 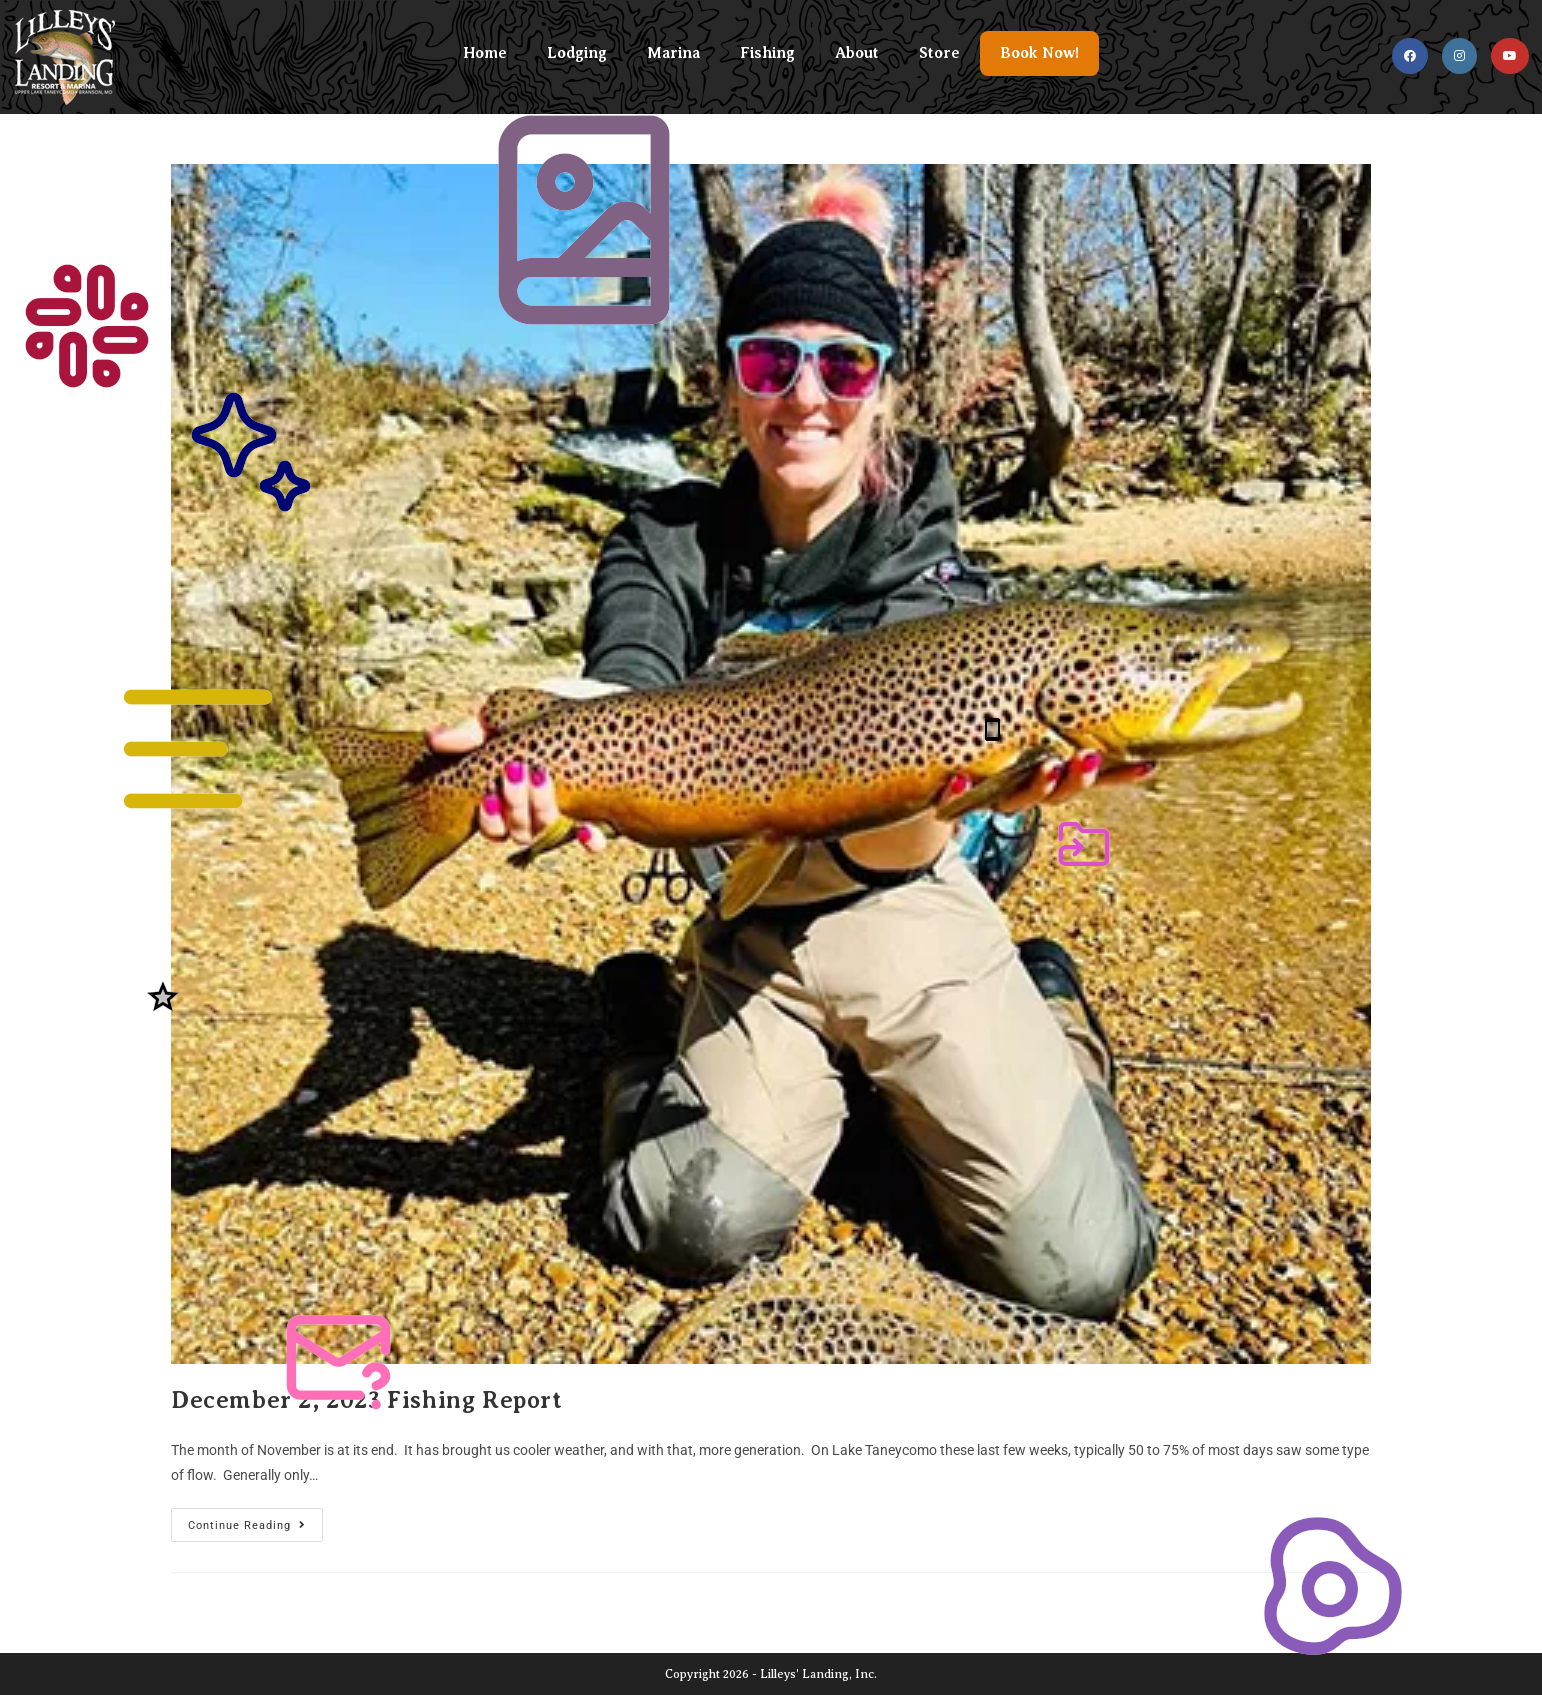 What do you see at coordinates (251, 452) in the screenshot?
I see `indicates AI-generated or enhanced content` at bounding box center [251, 452].